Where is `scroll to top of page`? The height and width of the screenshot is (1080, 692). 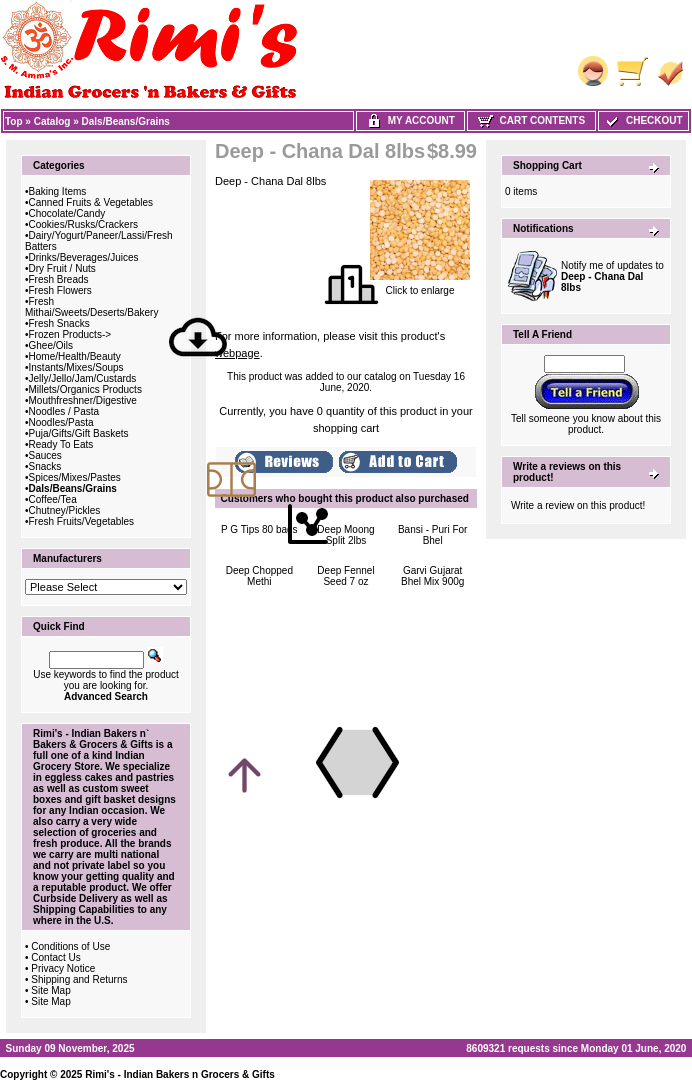
scroll to top of page is located at coordinates (244, 775).